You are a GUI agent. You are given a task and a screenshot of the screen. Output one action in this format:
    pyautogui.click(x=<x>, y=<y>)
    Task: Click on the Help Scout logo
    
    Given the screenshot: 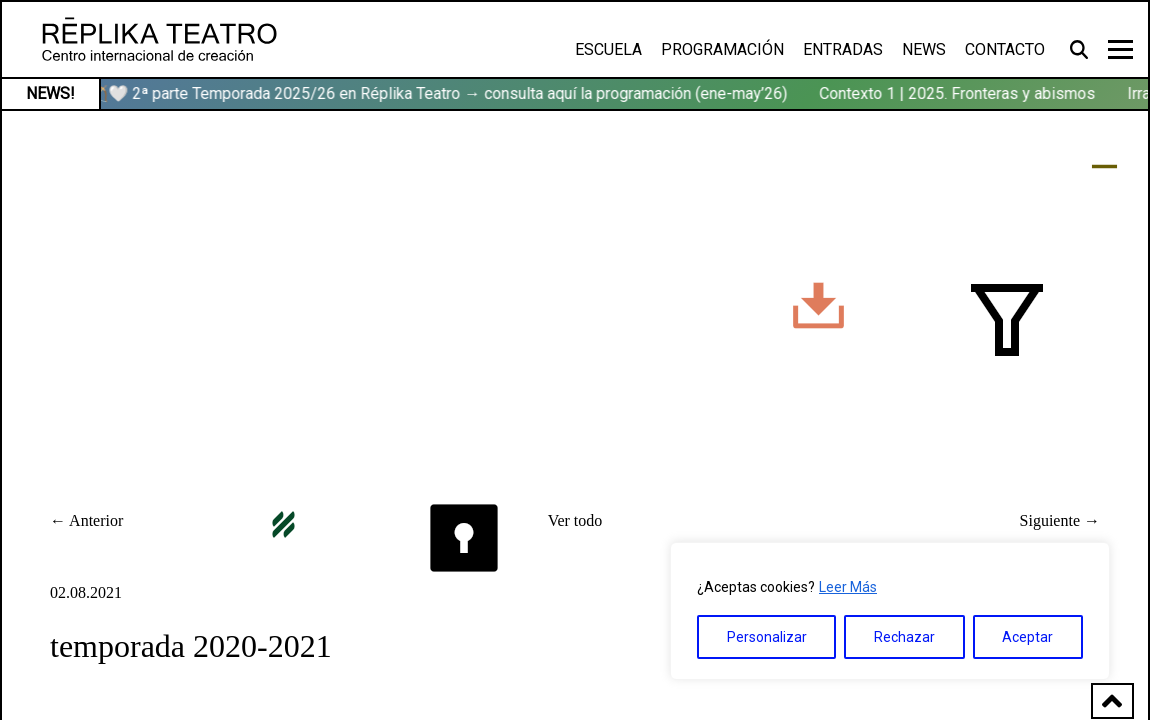 What is the action you would take?
    pyautogui.click(x=283, y=524)
    